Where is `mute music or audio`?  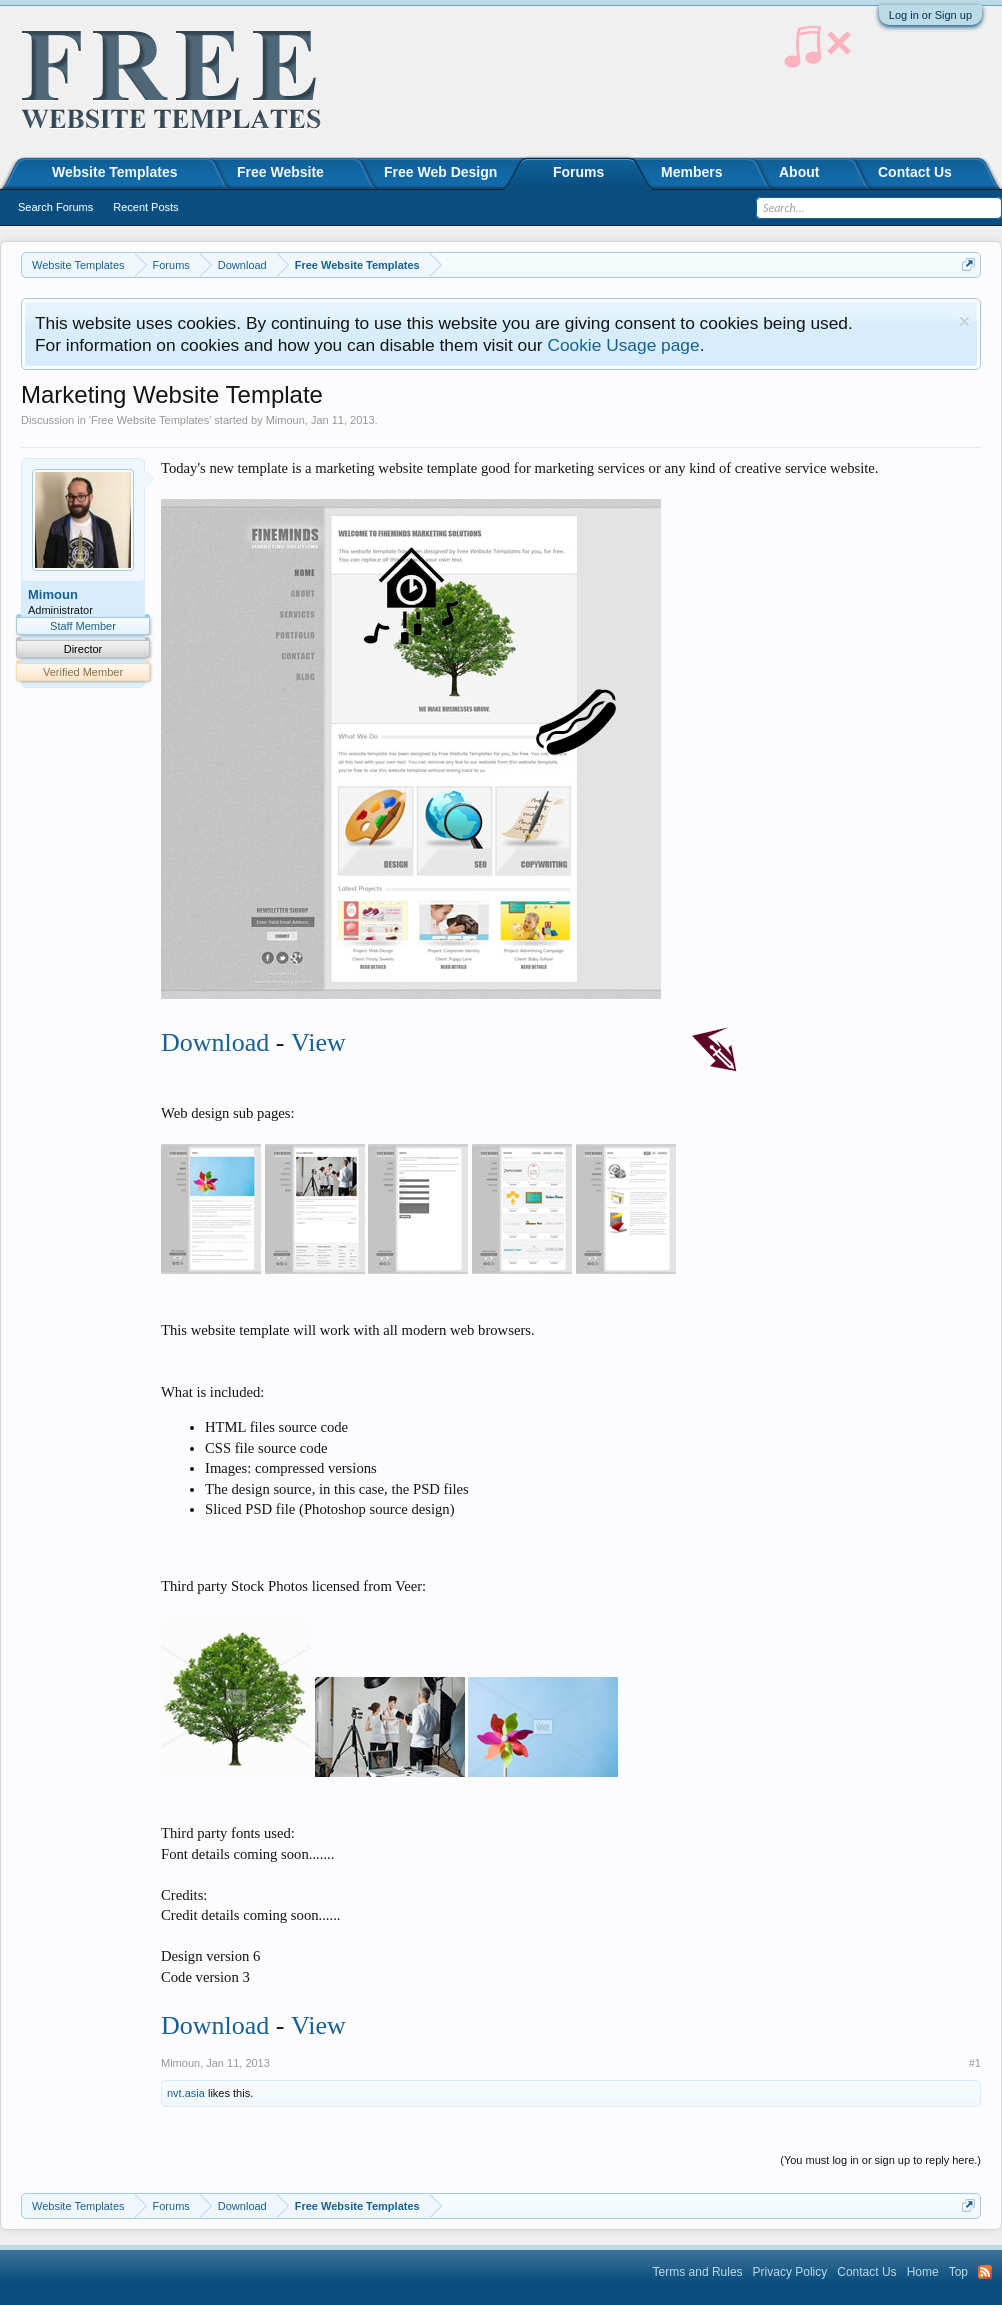 mute music or audio is located at coordinates (819, 43).